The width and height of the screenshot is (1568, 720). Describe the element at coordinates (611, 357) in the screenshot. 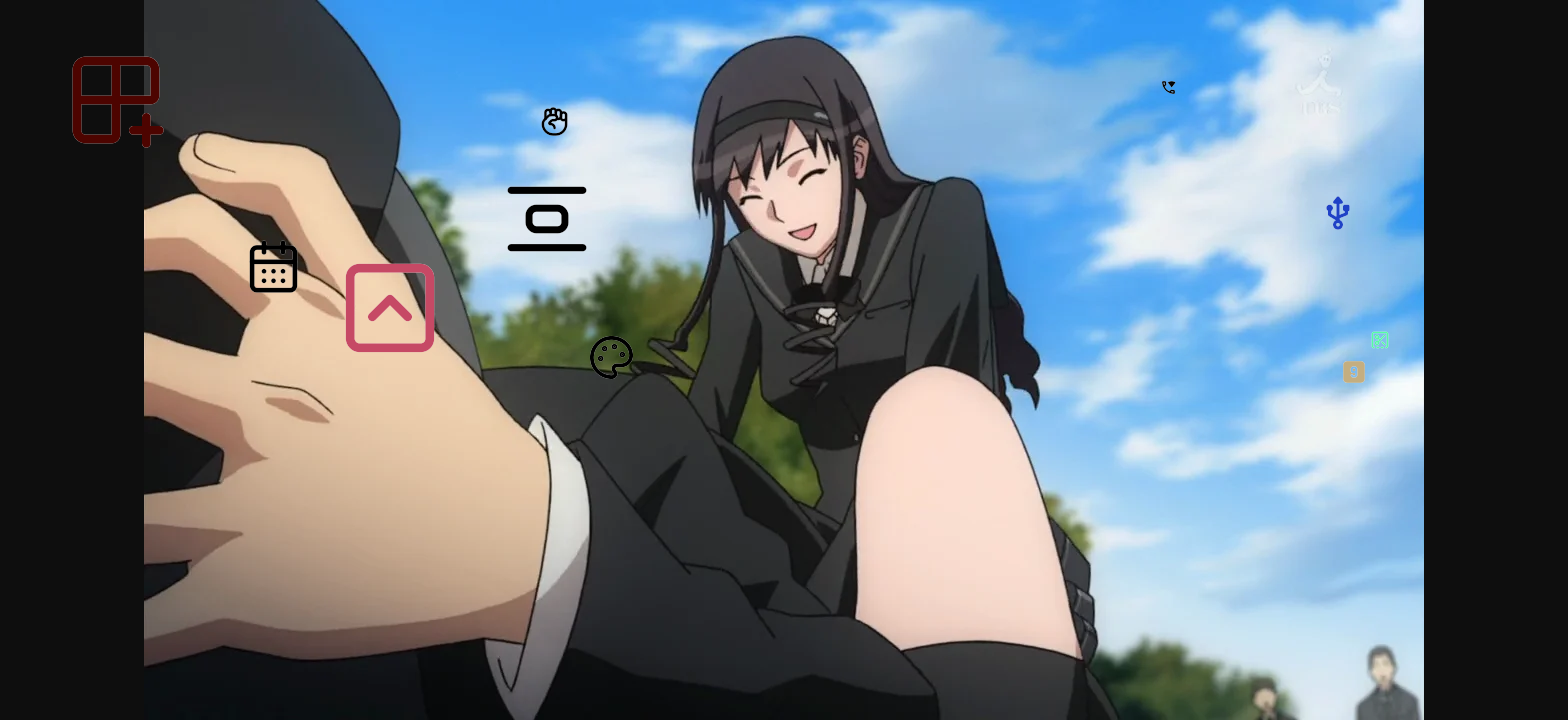

I see `access color or theme settings` at that location.